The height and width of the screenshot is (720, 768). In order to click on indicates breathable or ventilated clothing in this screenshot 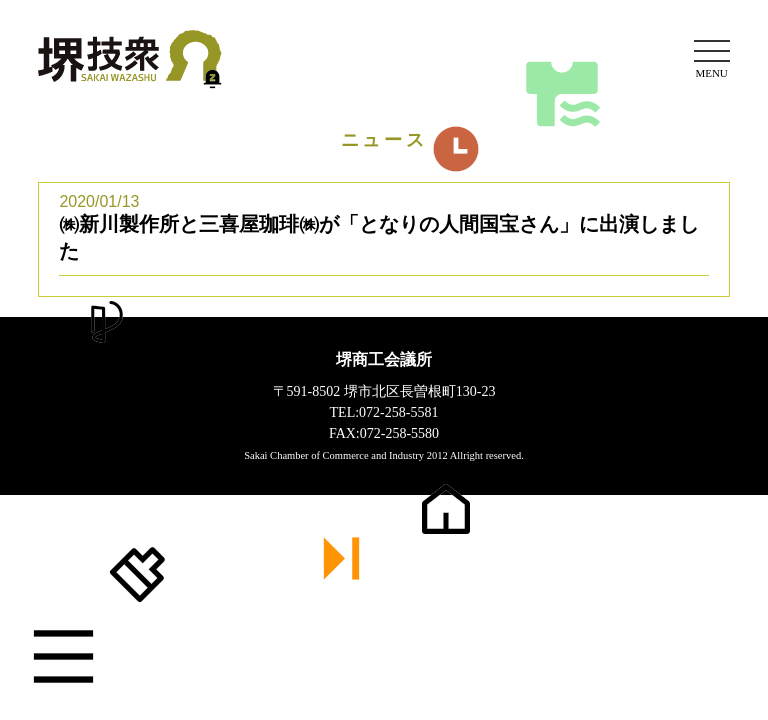, I will do `click(562, 94)`.